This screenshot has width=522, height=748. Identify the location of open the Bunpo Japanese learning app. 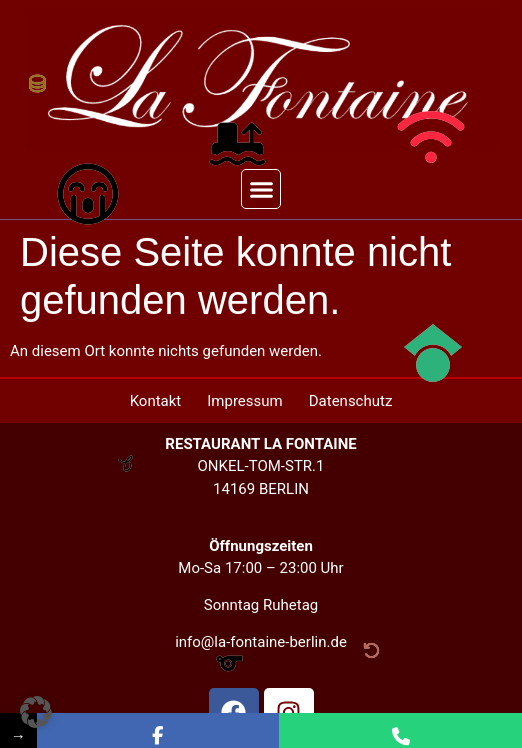
(125, 463).